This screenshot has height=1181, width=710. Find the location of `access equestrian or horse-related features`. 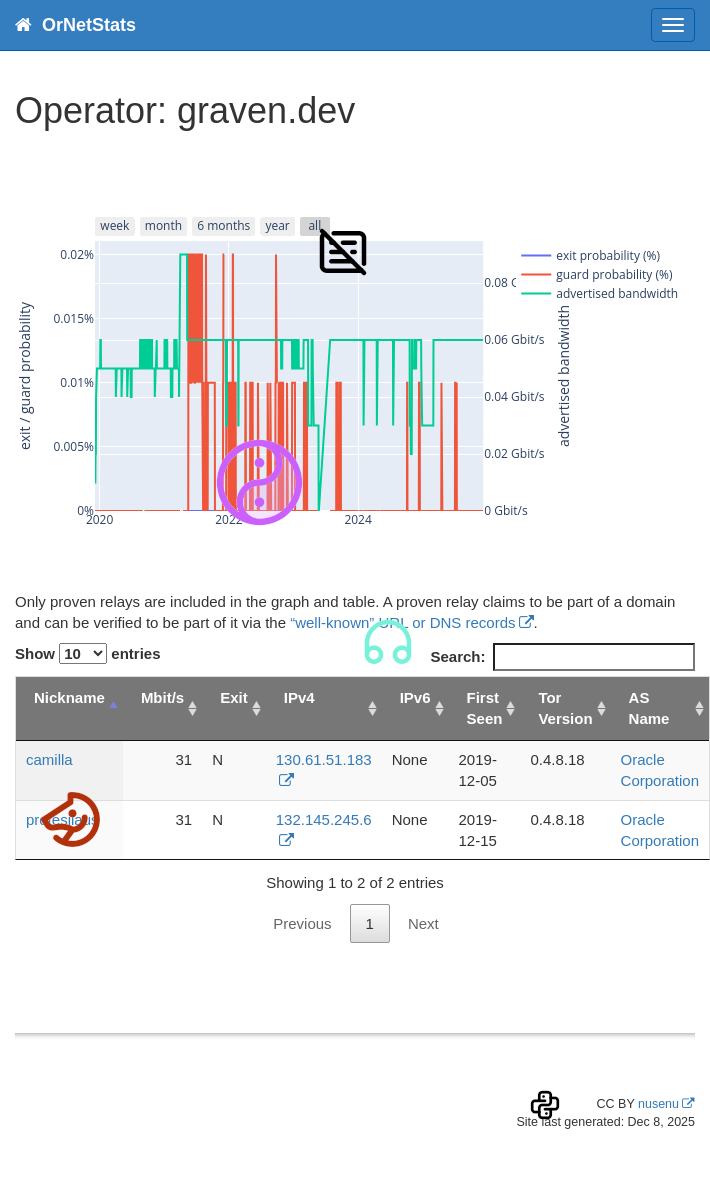

access equestrian or horse-related features is located at coordinates (72, 819).